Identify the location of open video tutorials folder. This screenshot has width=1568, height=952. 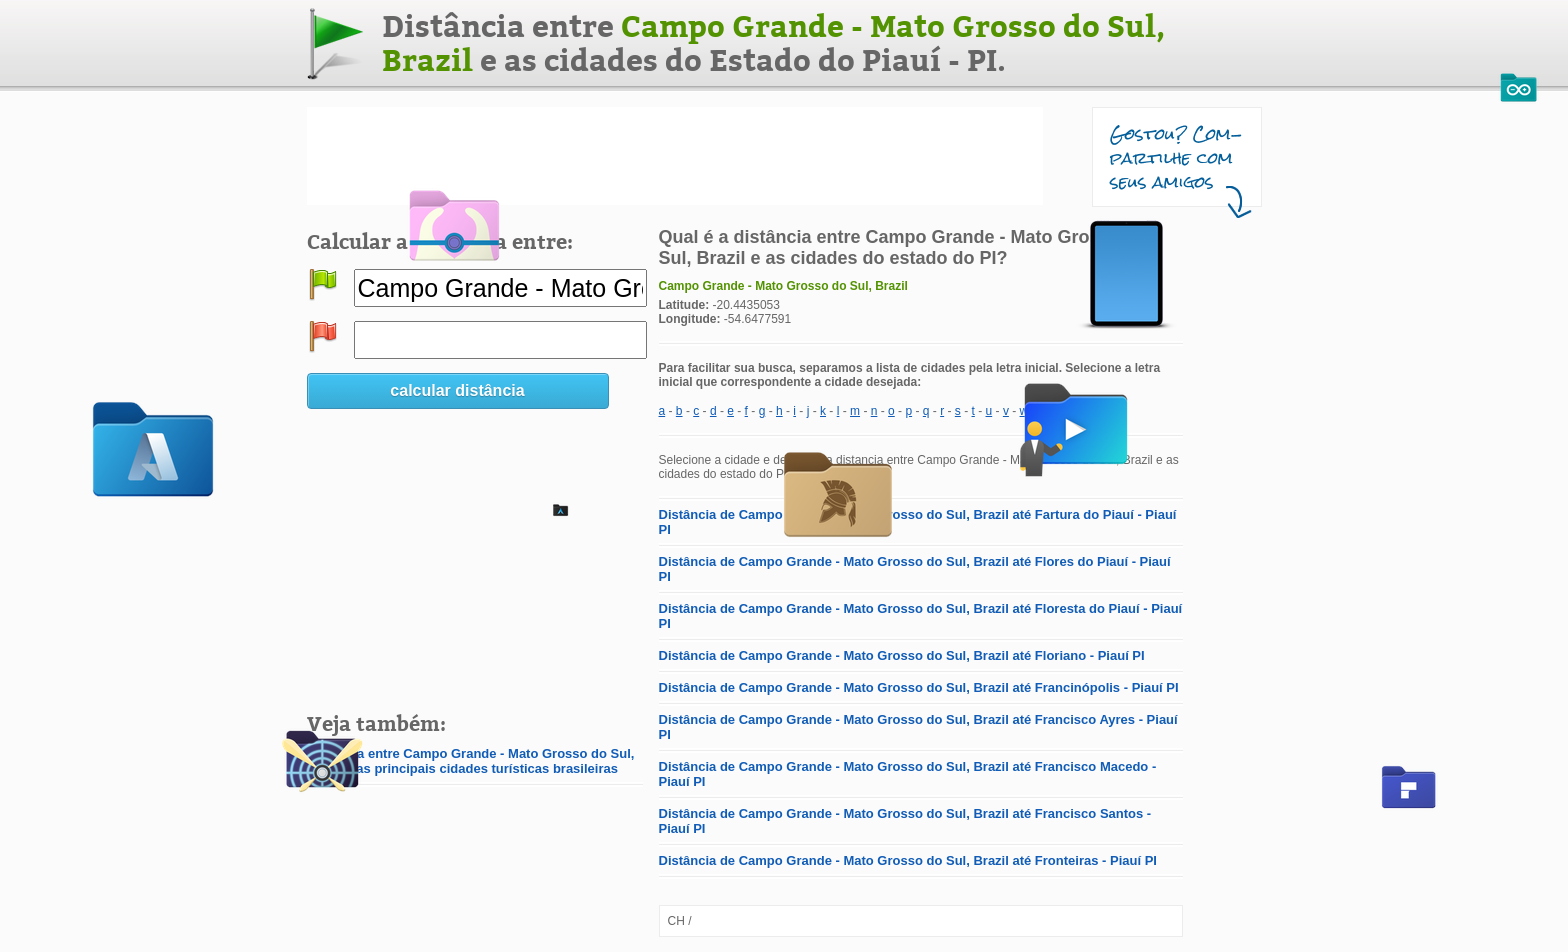
(1075, 426).